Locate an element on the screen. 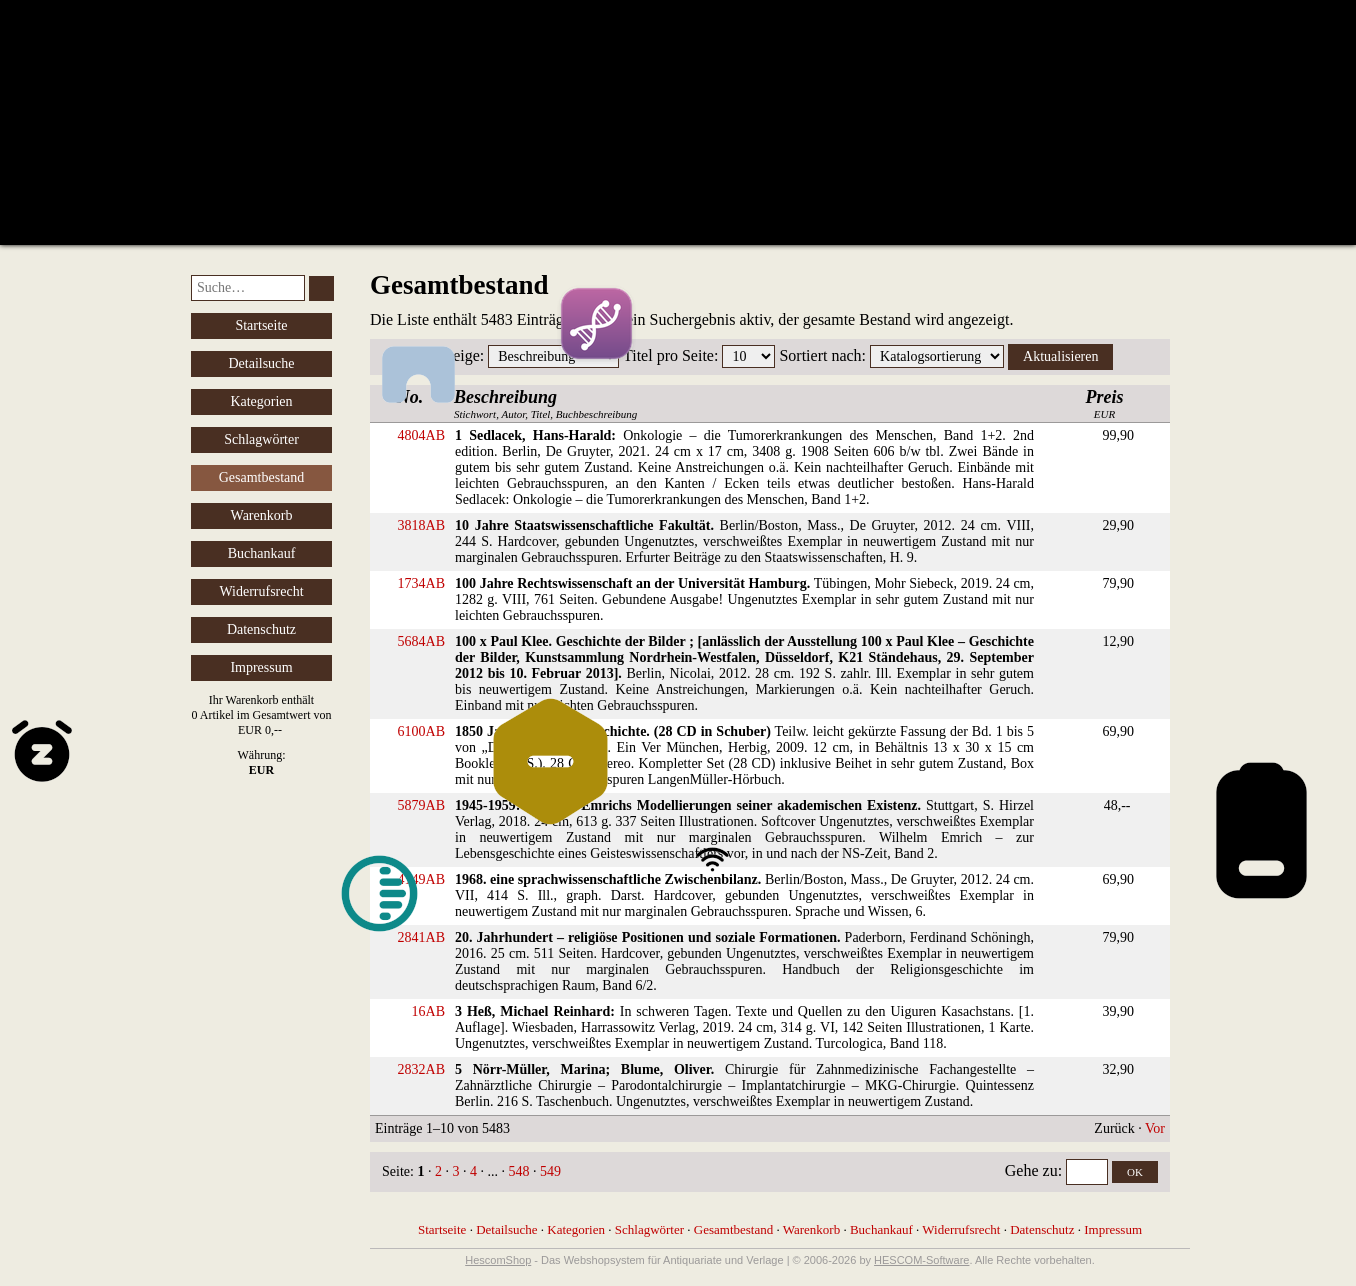  toggle shadow effects on an element is located at coordinates (379, 893).